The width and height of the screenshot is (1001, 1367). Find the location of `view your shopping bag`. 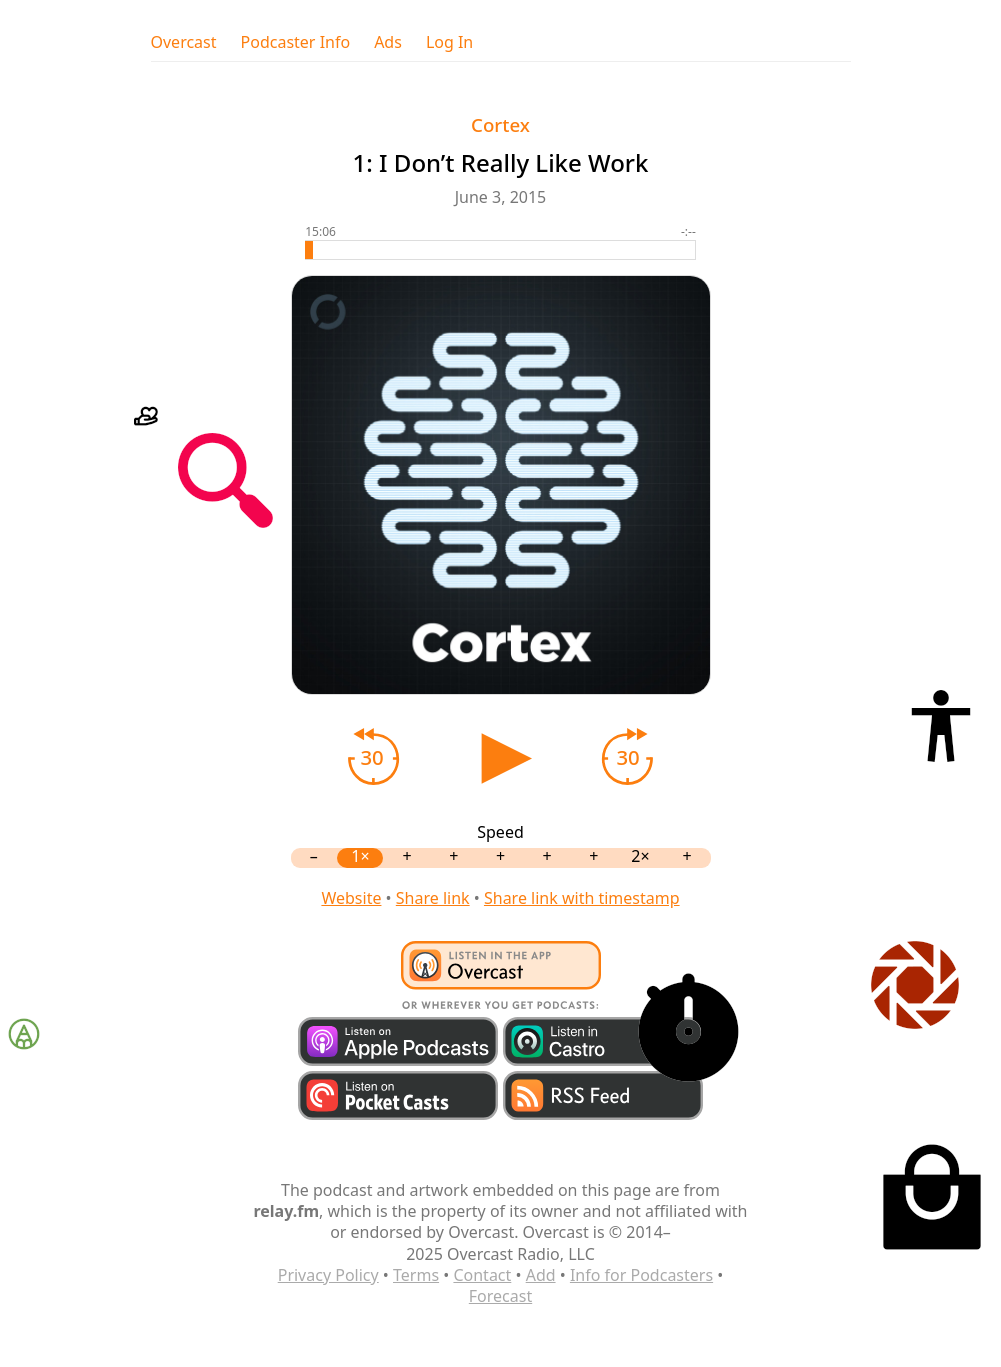

view your shopping bag is located at coordinates (932, 1197).